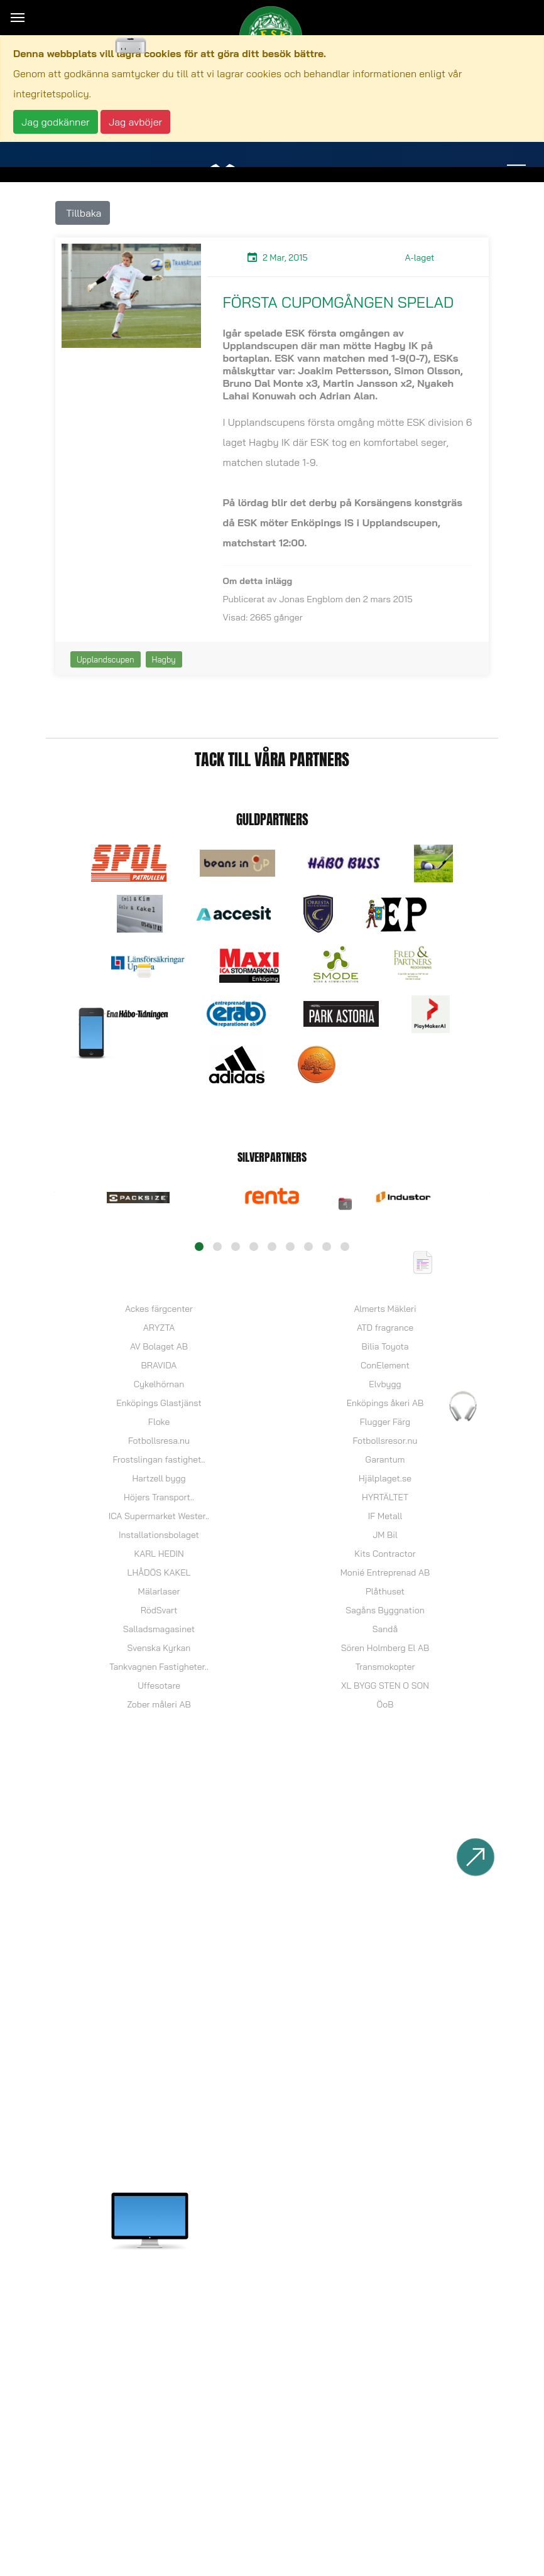 The width and height of the screenshot is (544, 2576). Describe the element at coordinates (463, 1406) in the screenshot. I see `connect bluetooth headphones` at that location.